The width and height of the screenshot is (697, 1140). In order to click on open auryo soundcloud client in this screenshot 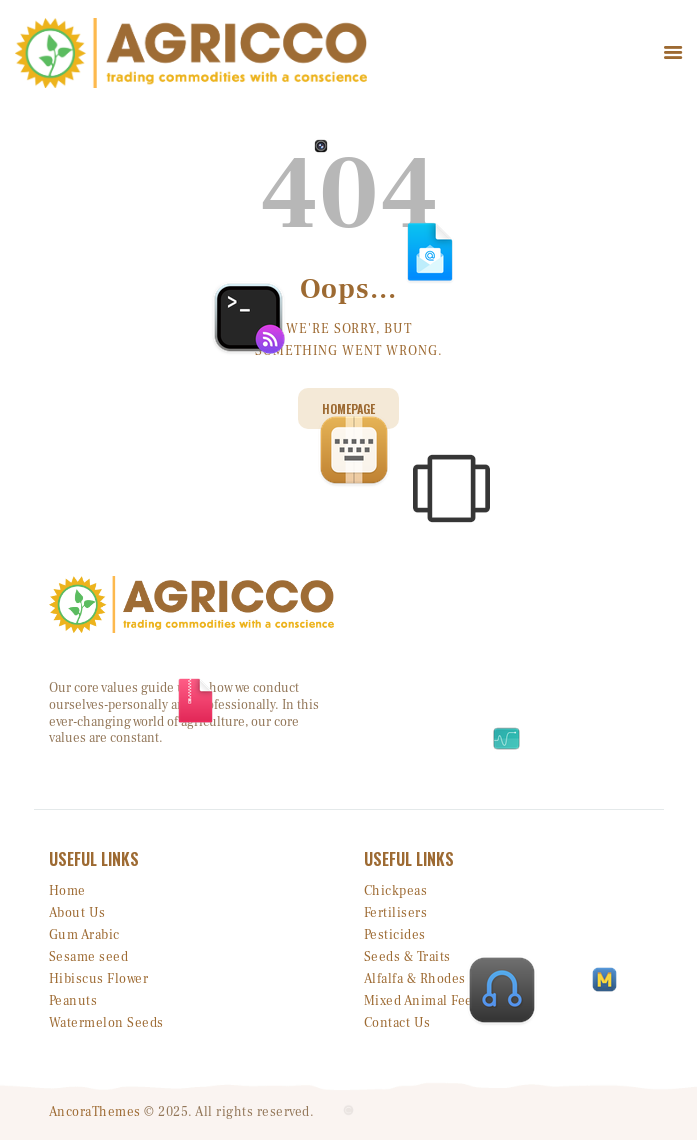, I will do `click(502, 990)`.